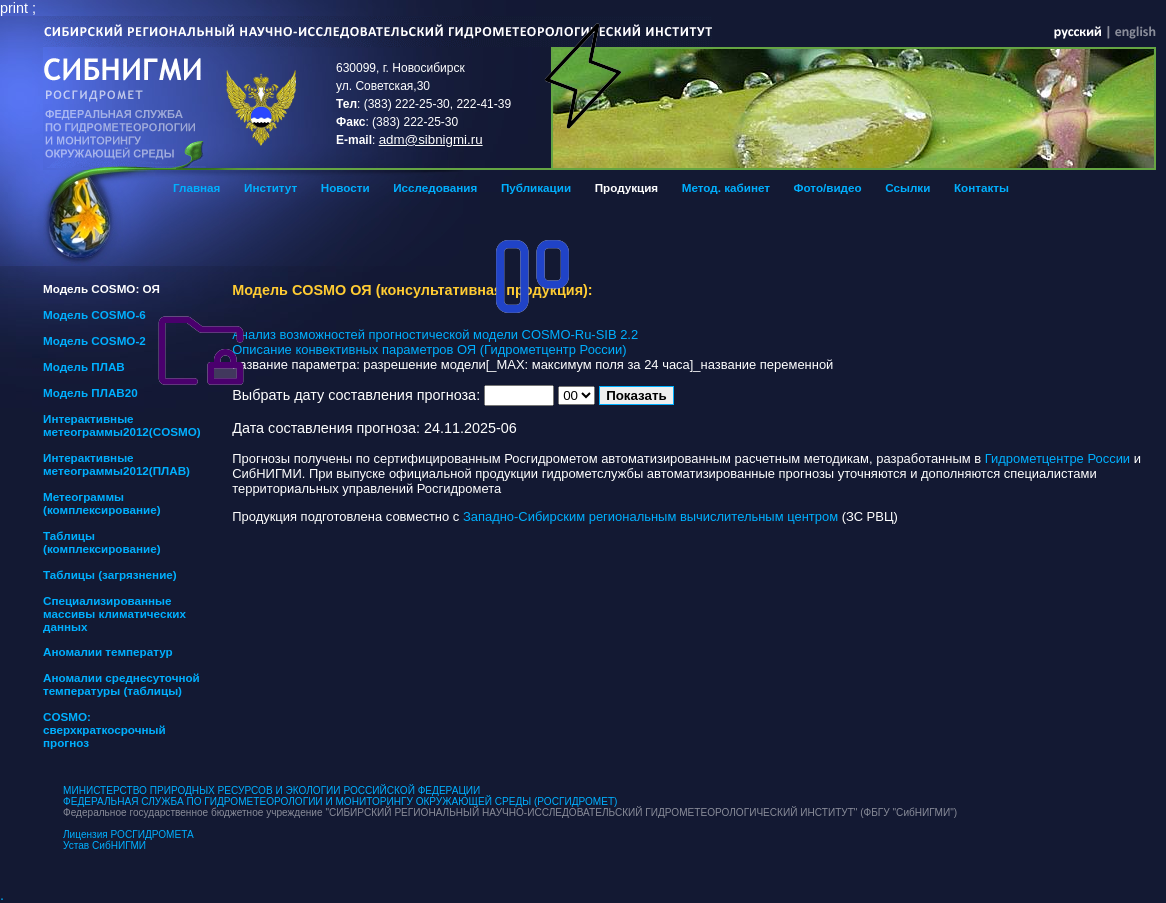 The image size is (1166, 903). I want to click on switch to card view layout, so click(532, 276).